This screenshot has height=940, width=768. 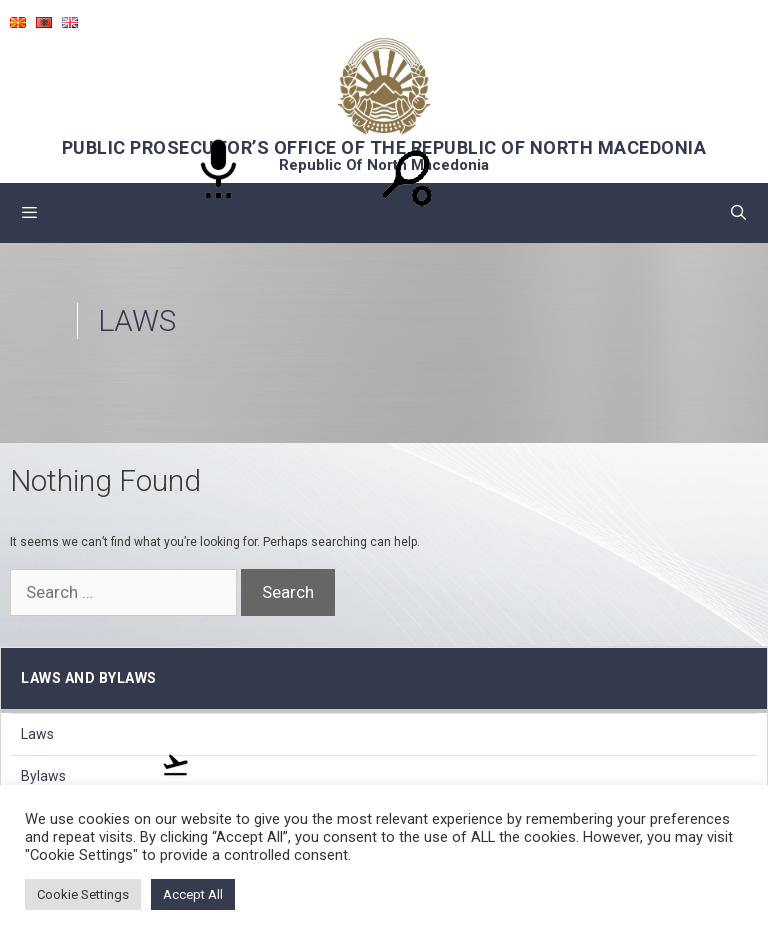 What do you see at coordinates (407, 178) in the screenshot?
I see `access tennis or racket sports content` at bounding box center [407, 178].